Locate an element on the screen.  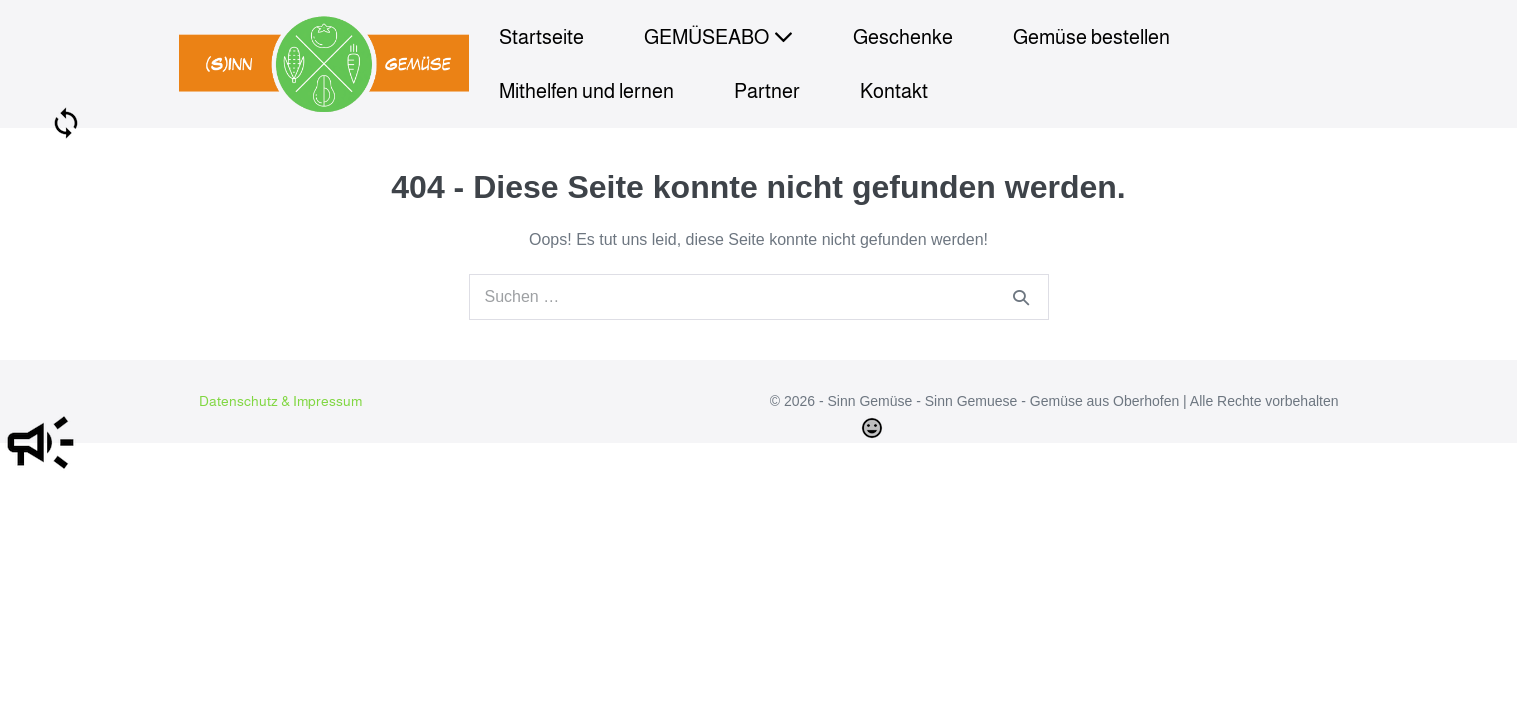
start a new campaign or announcement is located at coordinates (40, 442).